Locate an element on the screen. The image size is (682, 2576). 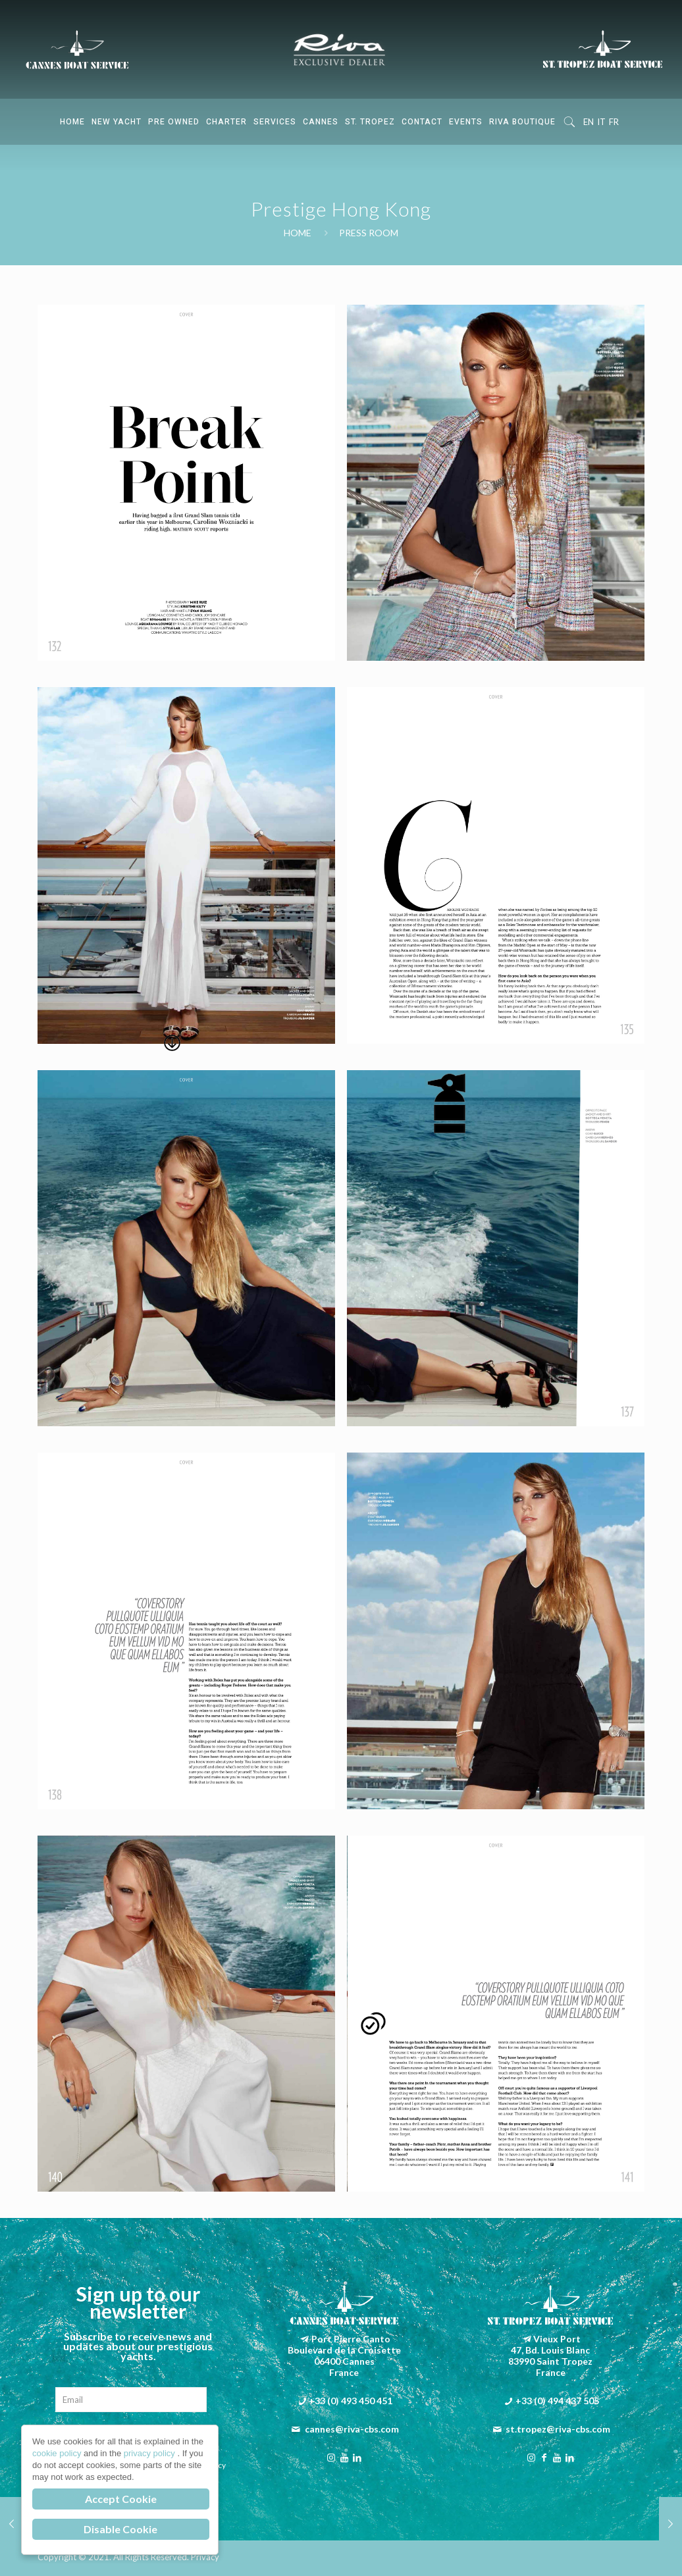
view code coverage status is located at coordinates (373, 2022).